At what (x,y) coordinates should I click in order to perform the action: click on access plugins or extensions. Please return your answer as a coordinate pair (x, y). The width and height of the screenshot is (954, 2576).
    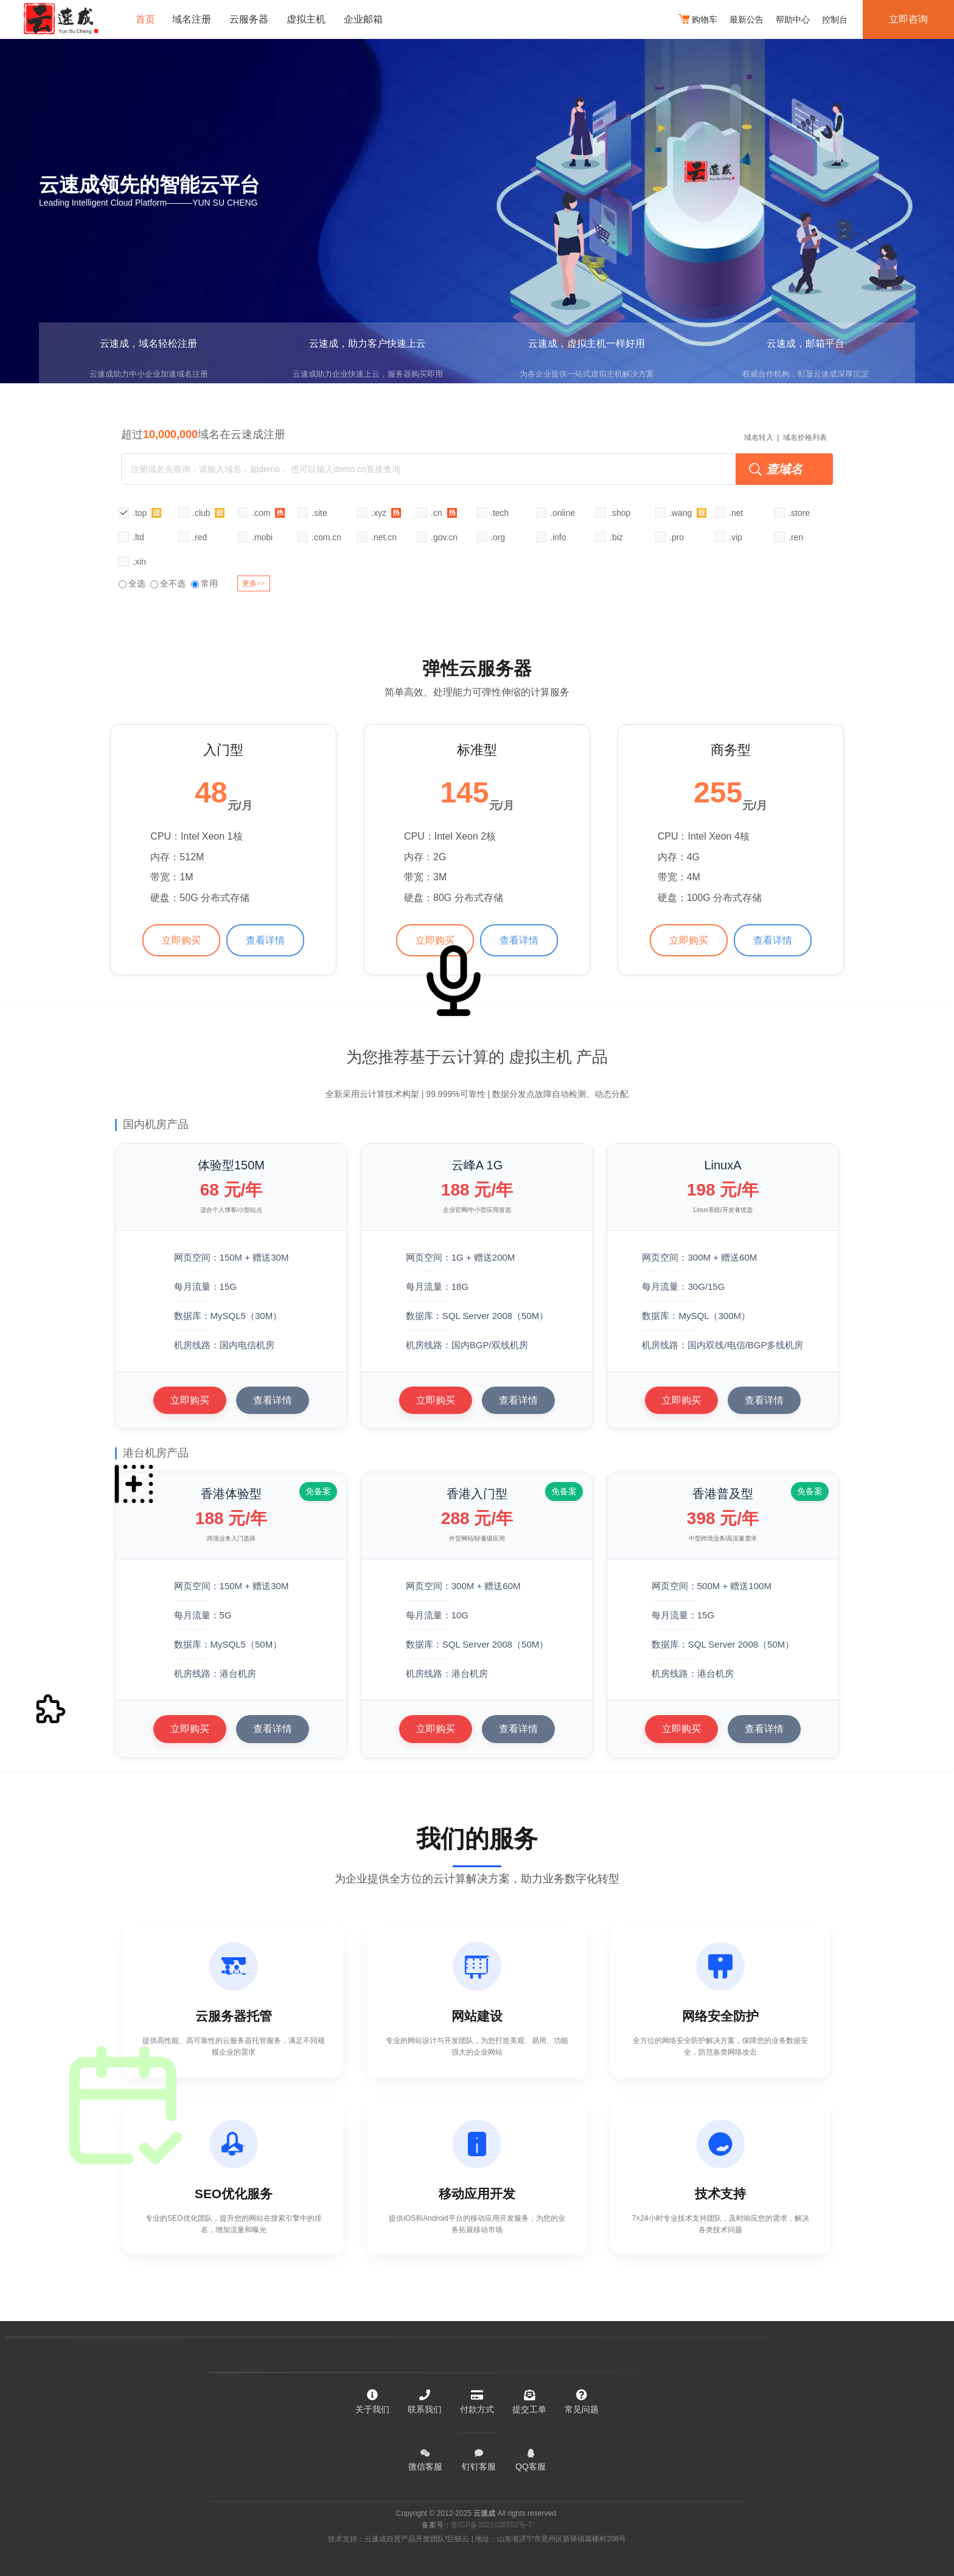
    Looking at the image, I should click on (50, 1708).